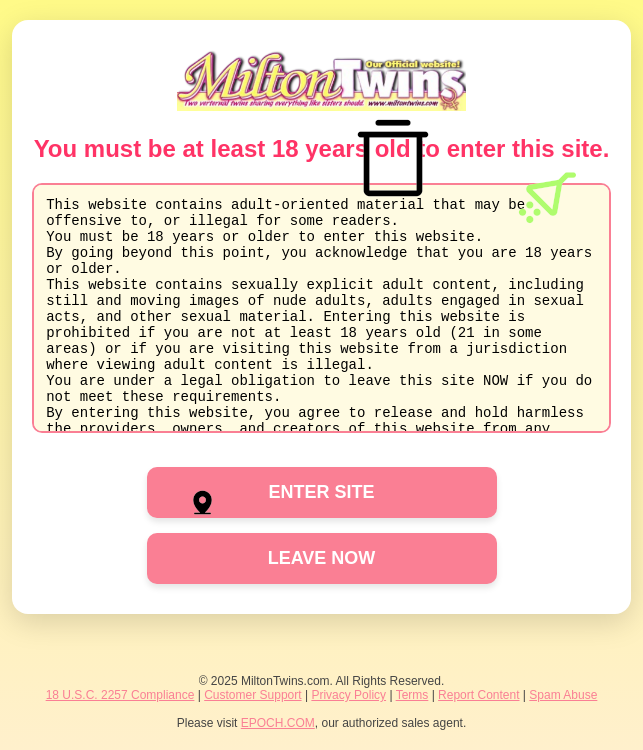 This screenshot has height=750, width=643. I want to click on view location on map, so click(202, 502).